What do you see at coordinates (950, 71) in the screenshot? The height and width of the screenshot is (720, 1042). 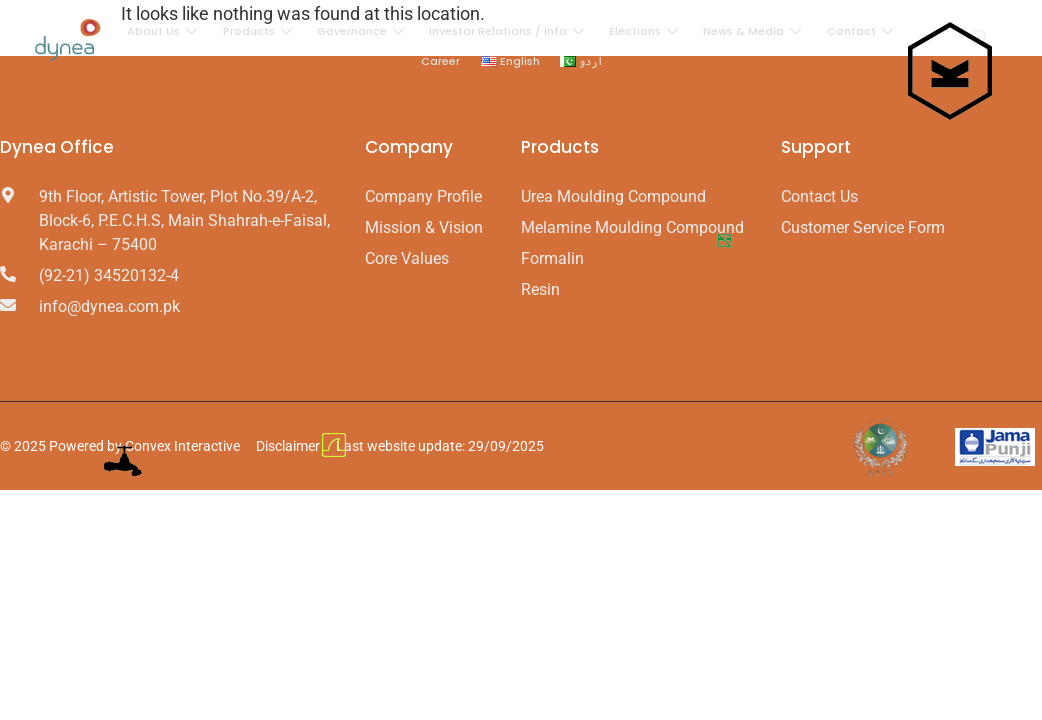 I see `kirby CMS logo` at bounding box center [950, 71].